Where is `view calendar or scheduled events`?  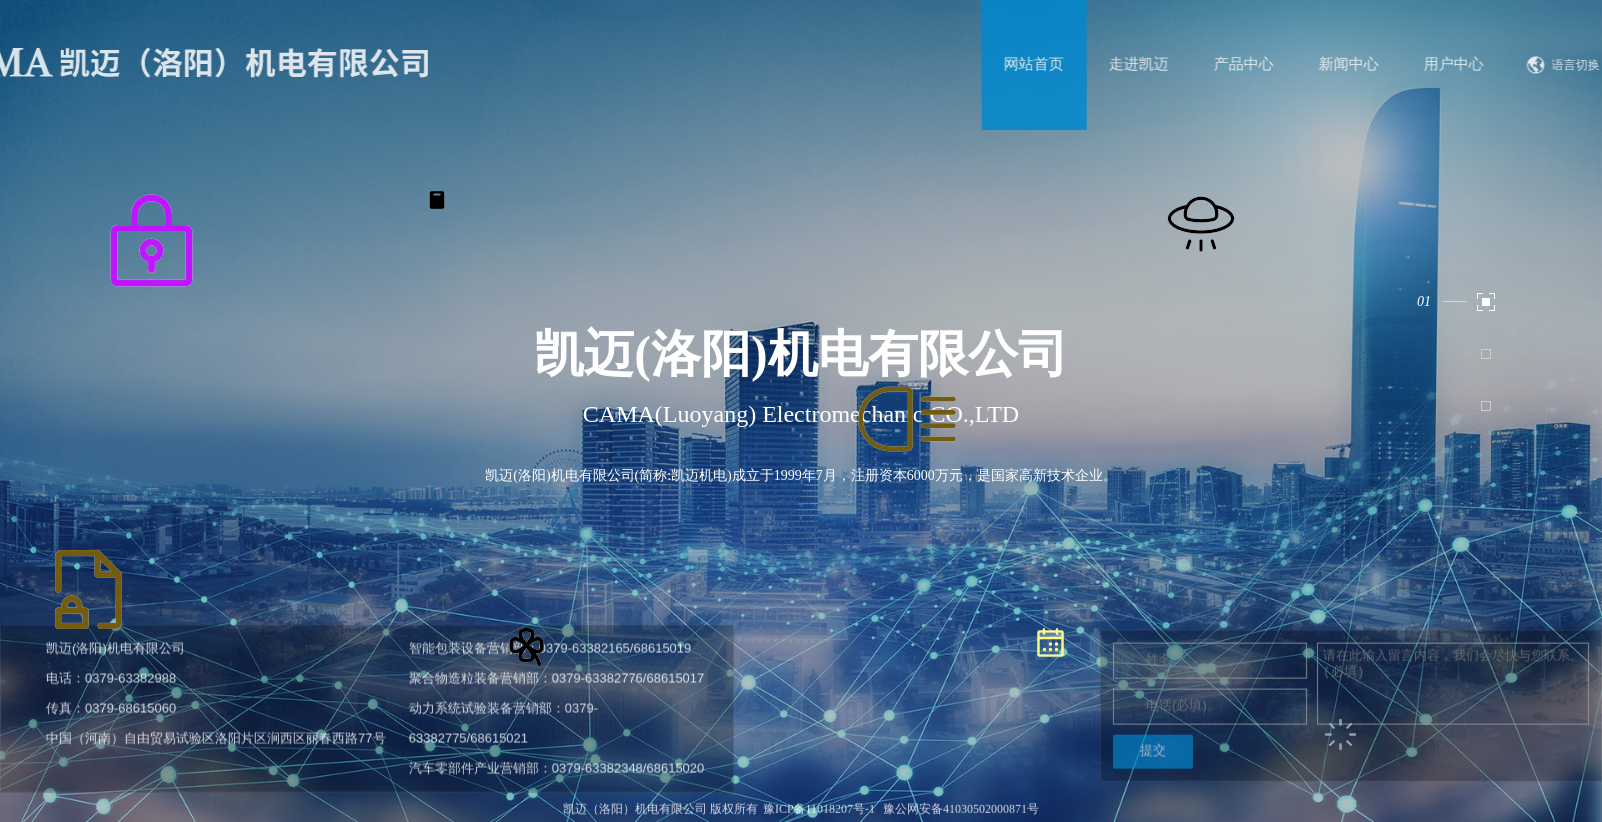 view calendar or scheduled events is located at coordinates (1050, 643).